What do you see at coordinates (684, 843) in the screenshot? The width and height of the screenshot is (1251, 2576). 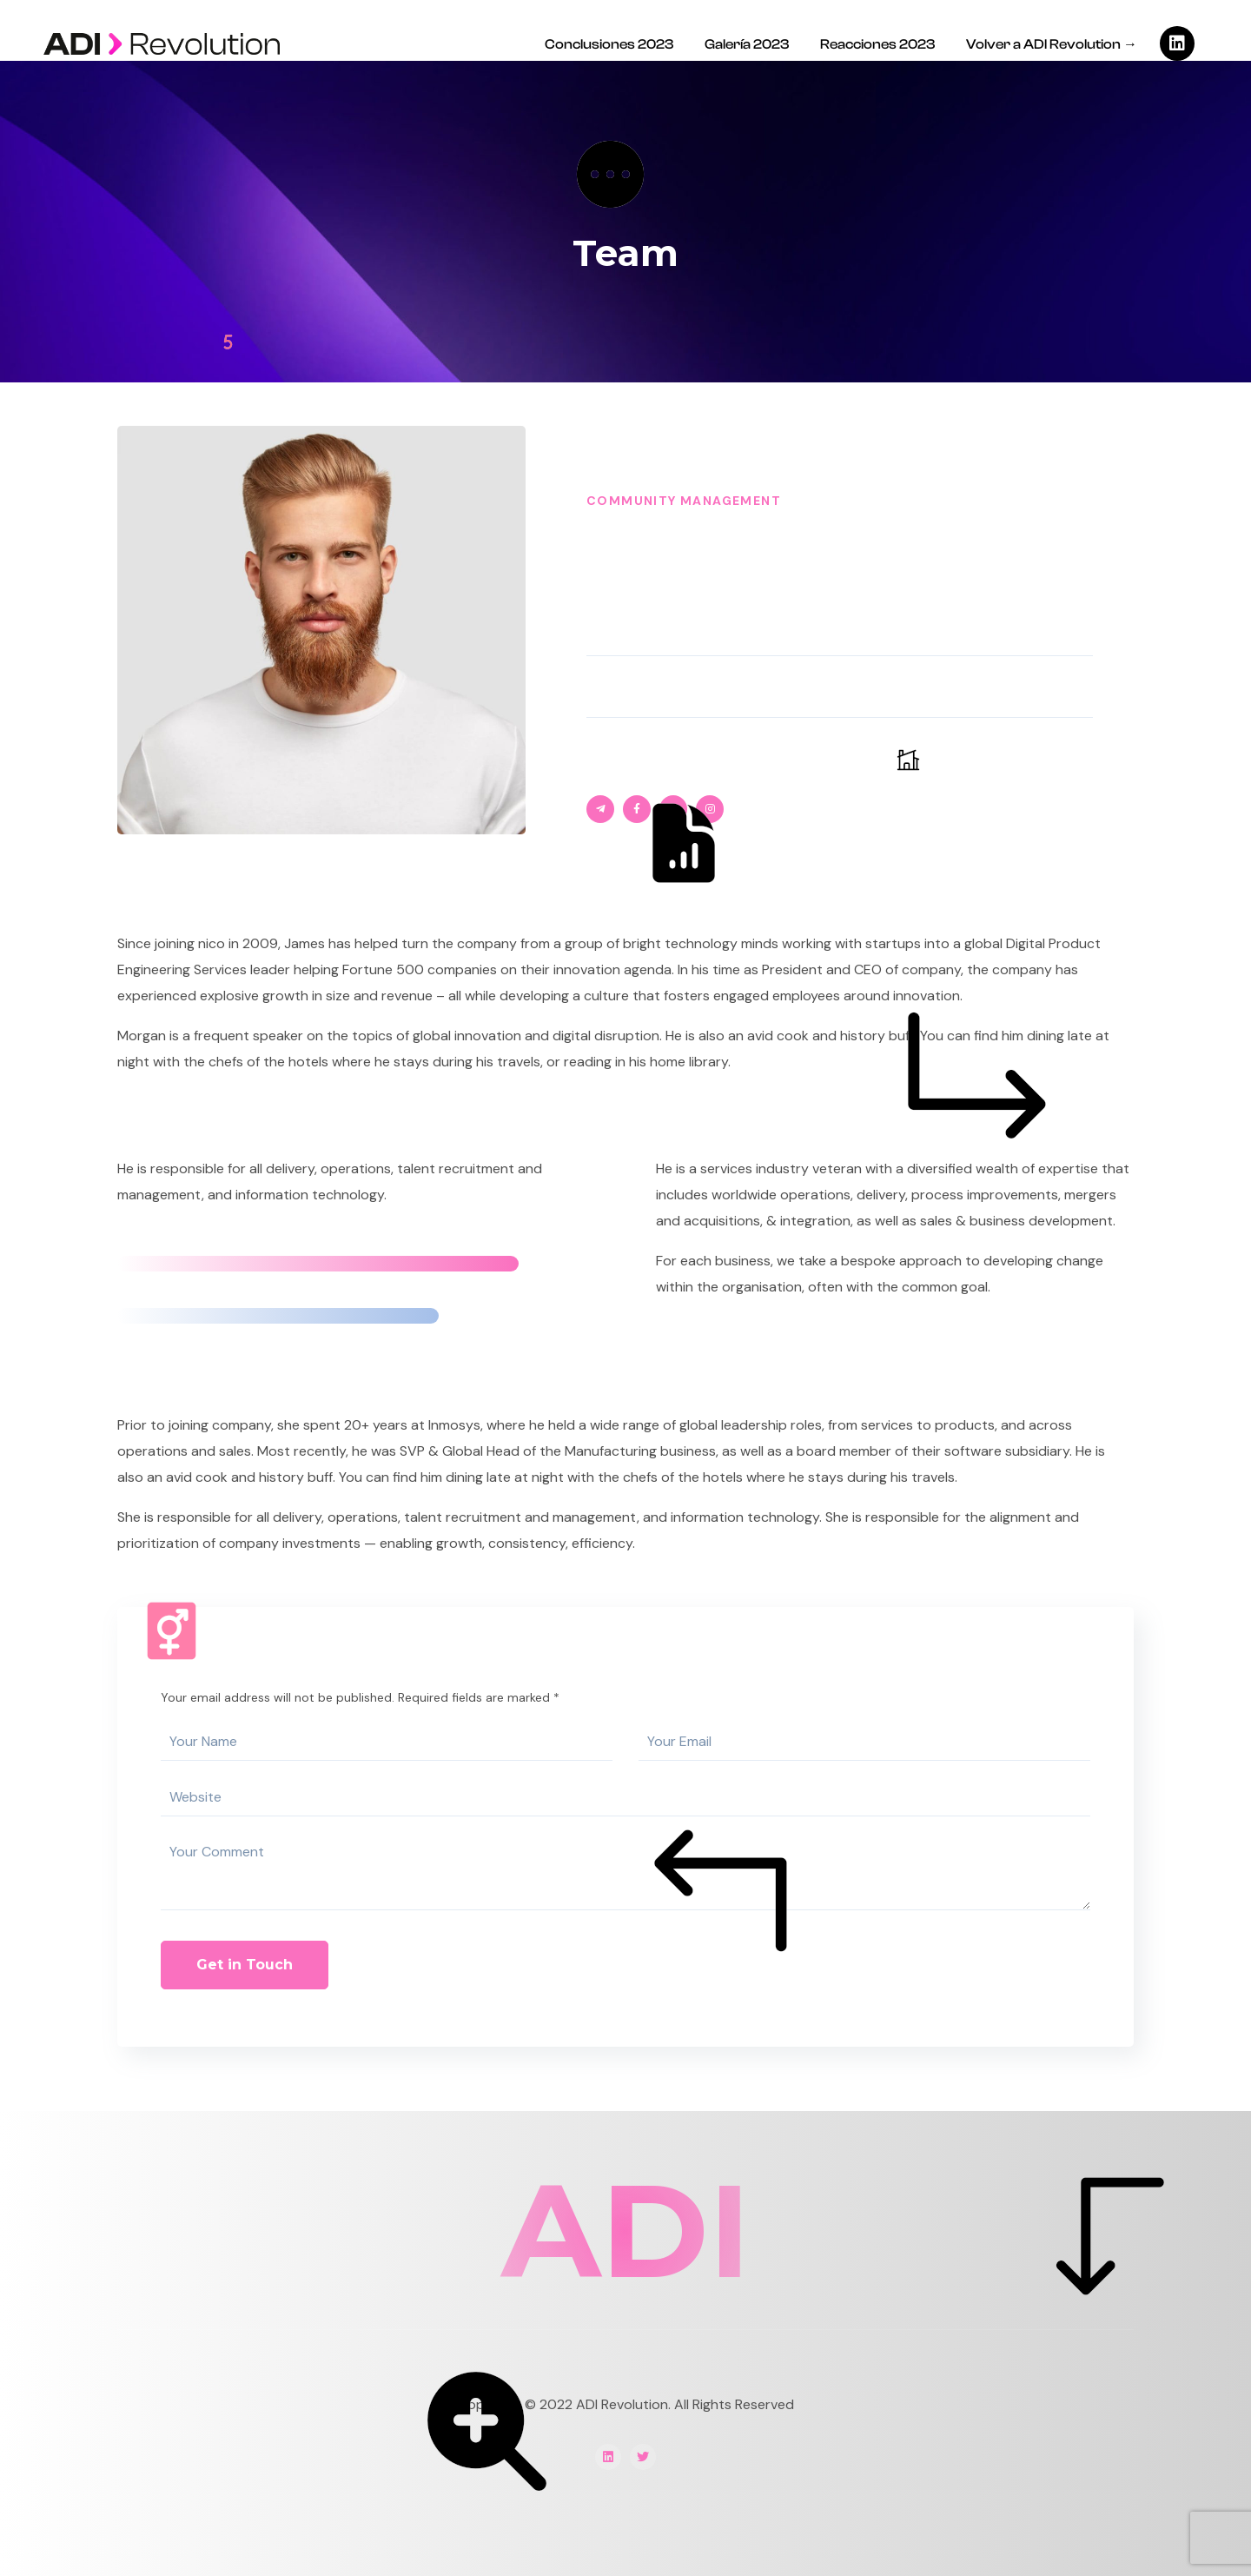 I see `view document analytics or statistics` at bounding box center [684, 843].